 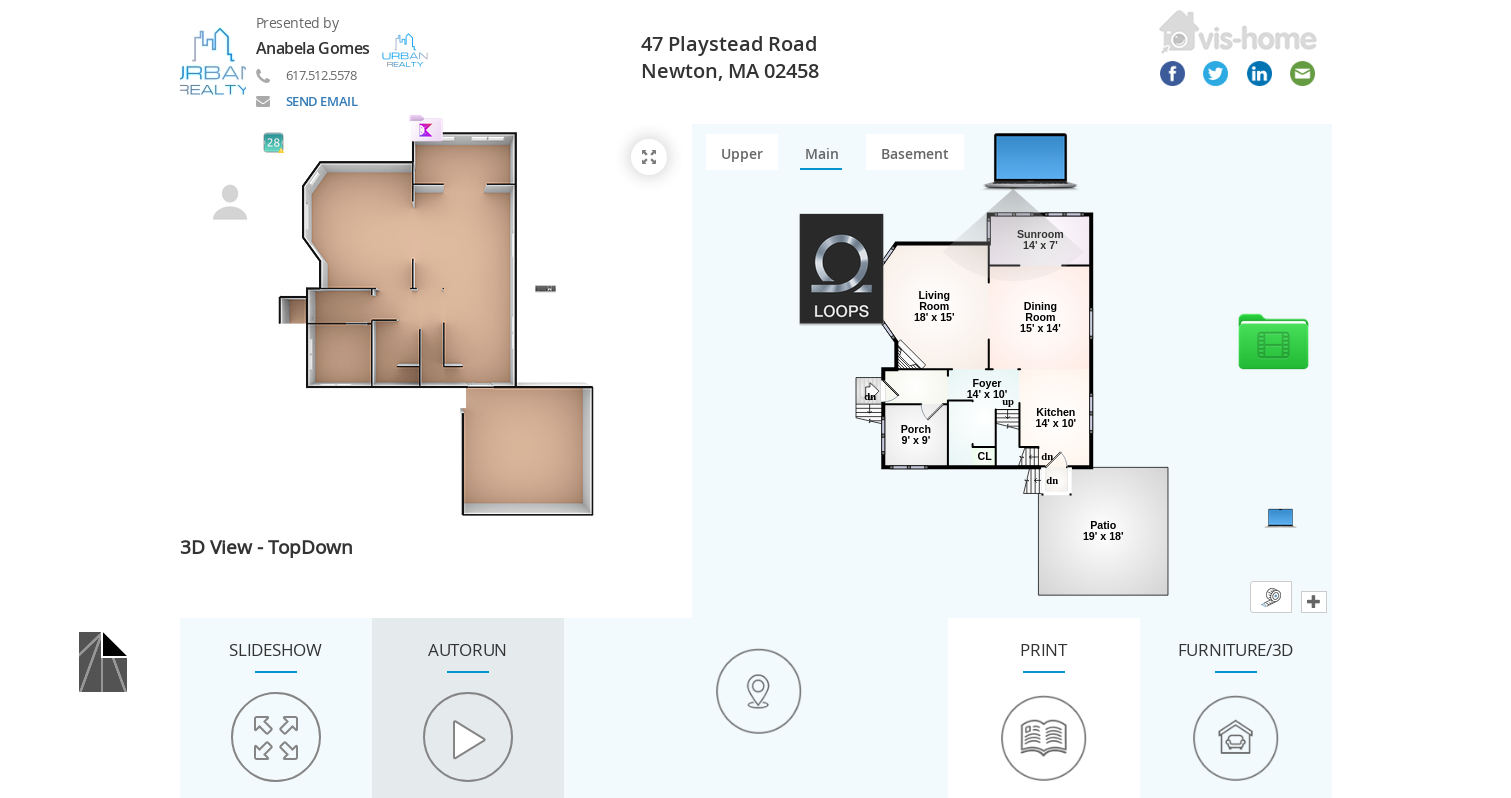 I want to click on macbook pro device identifier in system settings, so click(x=1030, y=153).